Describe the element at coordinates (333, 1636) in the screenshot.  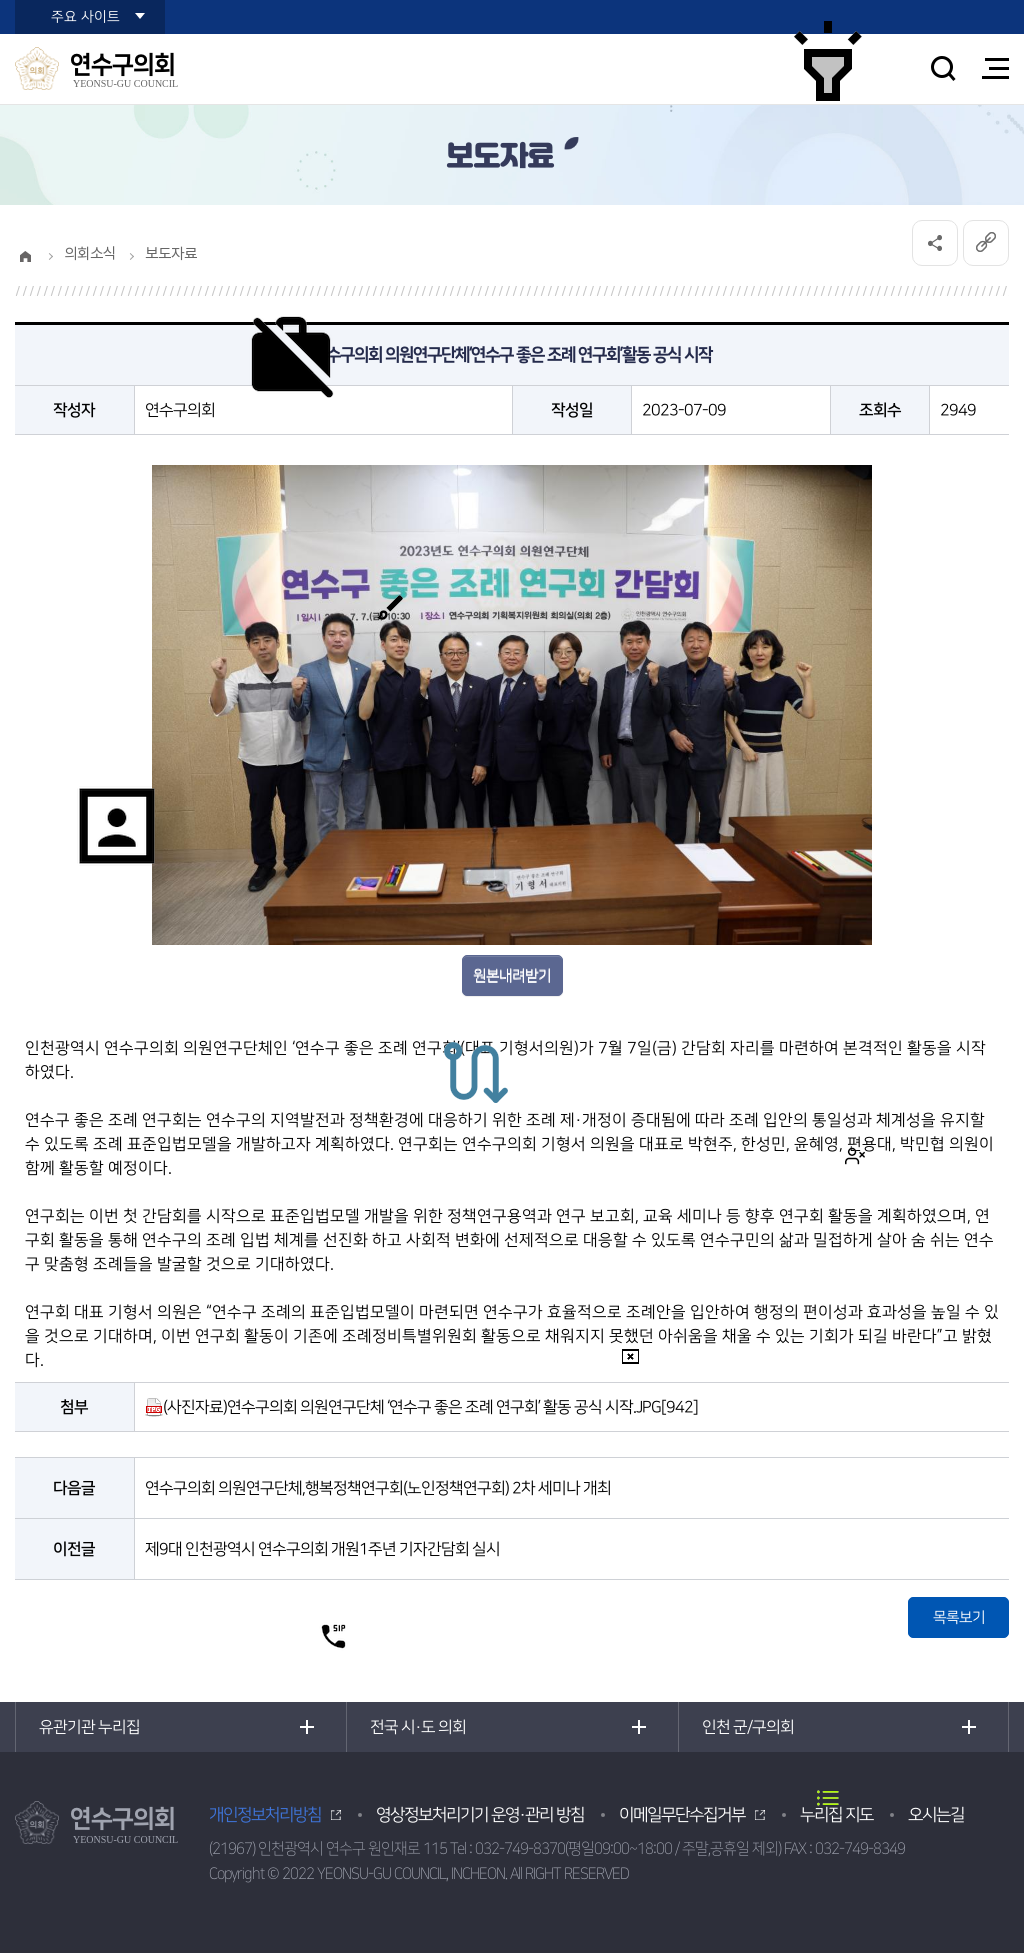
I see `make a SIP (internet) phone call` at that location.